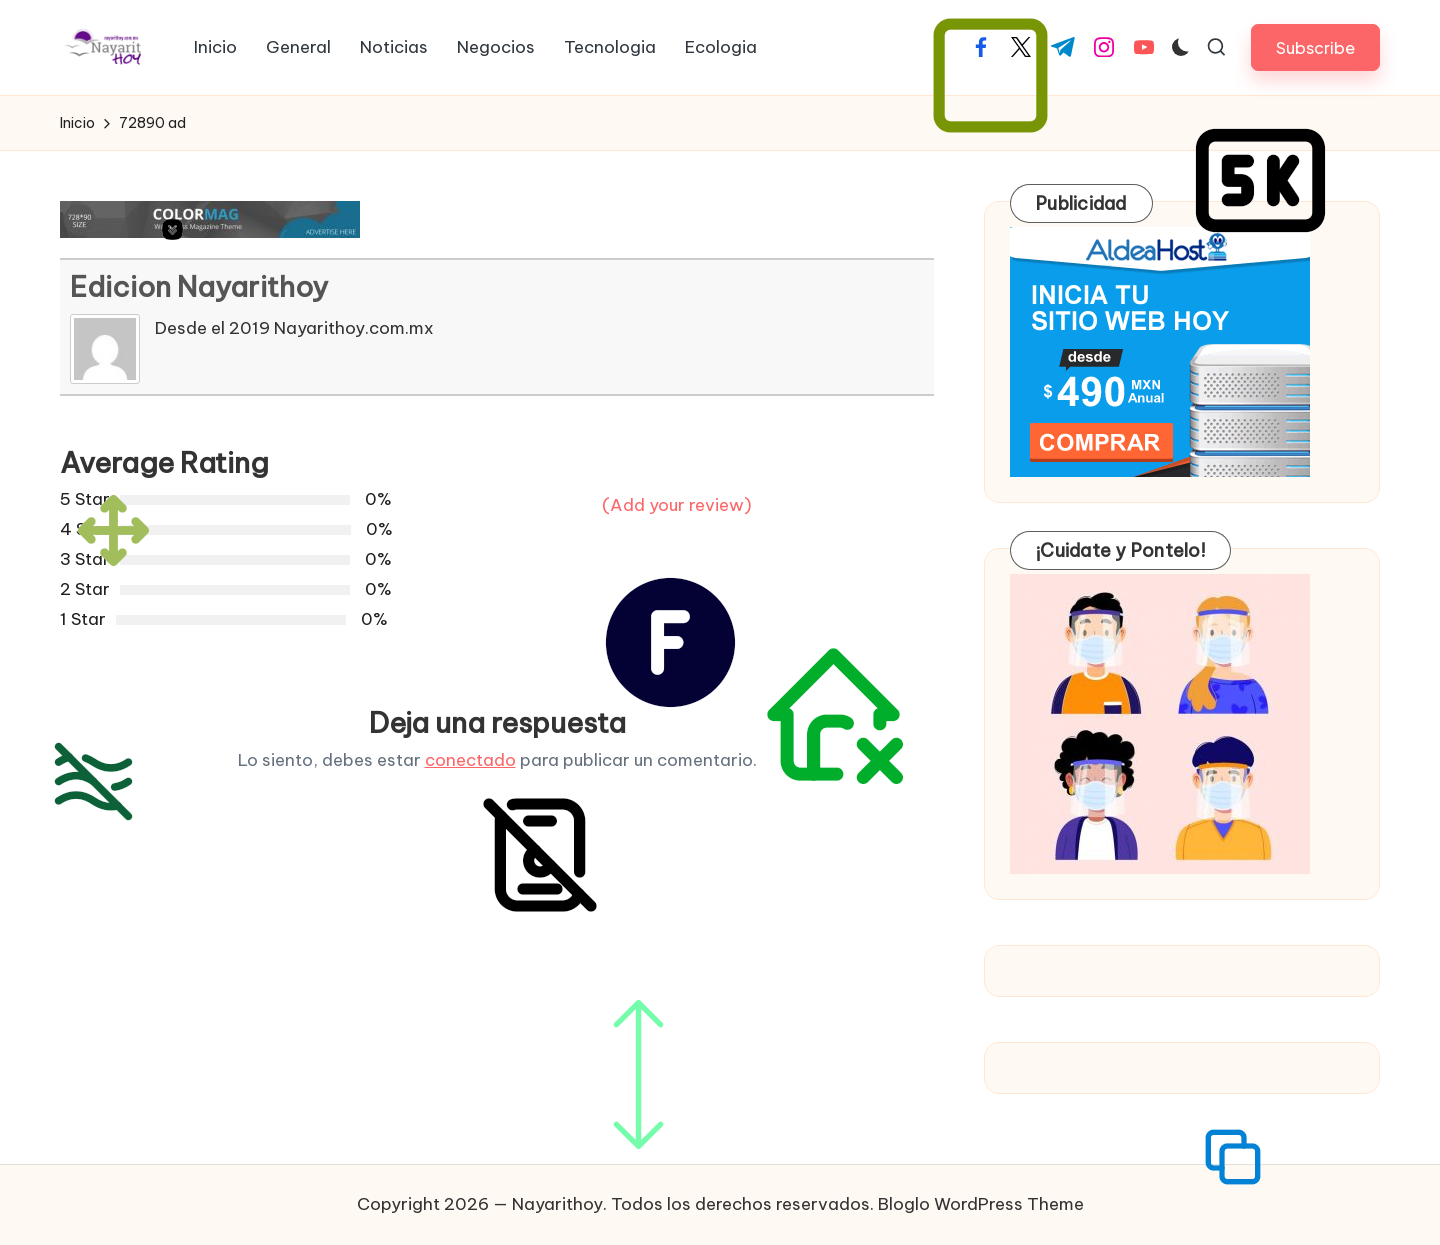 This screenshot has width=1440, height=1245. Describe the element at coordinates (93, 781) in the screenshot. I see `disable water ripple effect` at that location.